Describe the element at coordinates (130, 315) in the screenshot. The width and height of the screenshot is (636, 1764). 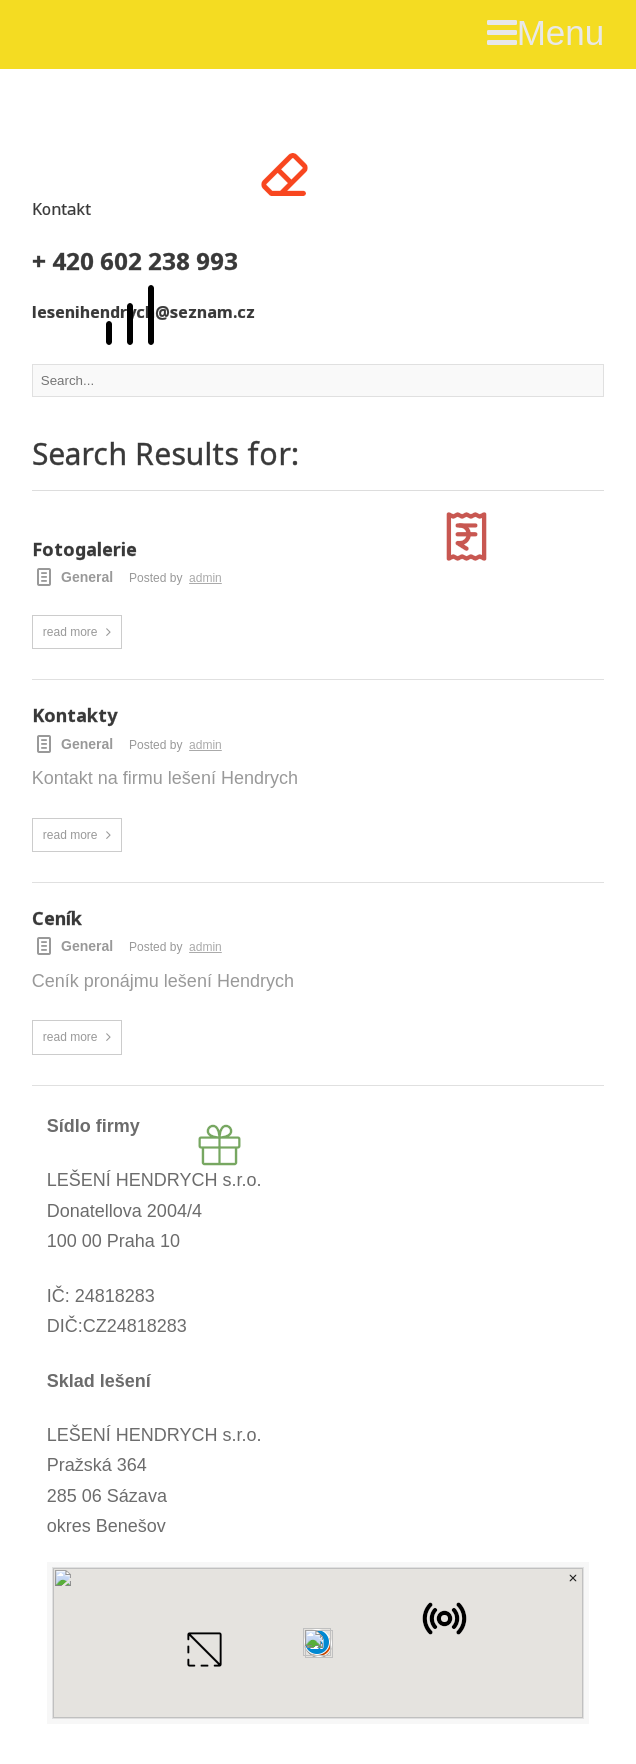
I see `view growth or progress statistics` at that location.